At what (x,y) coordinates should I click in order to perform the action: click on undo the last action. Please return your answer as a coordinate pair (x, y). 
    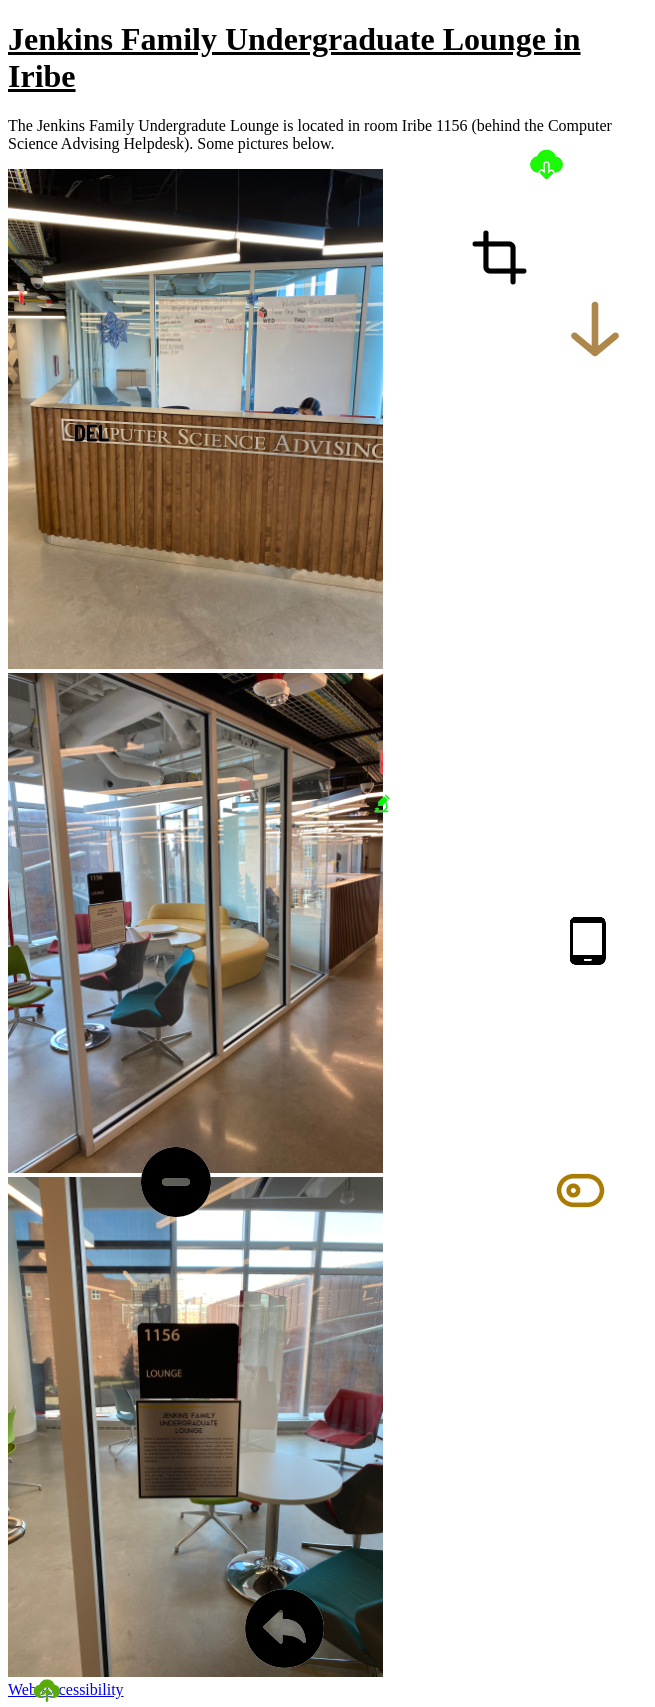
    Looking at the image, I should click on (284, 1628).